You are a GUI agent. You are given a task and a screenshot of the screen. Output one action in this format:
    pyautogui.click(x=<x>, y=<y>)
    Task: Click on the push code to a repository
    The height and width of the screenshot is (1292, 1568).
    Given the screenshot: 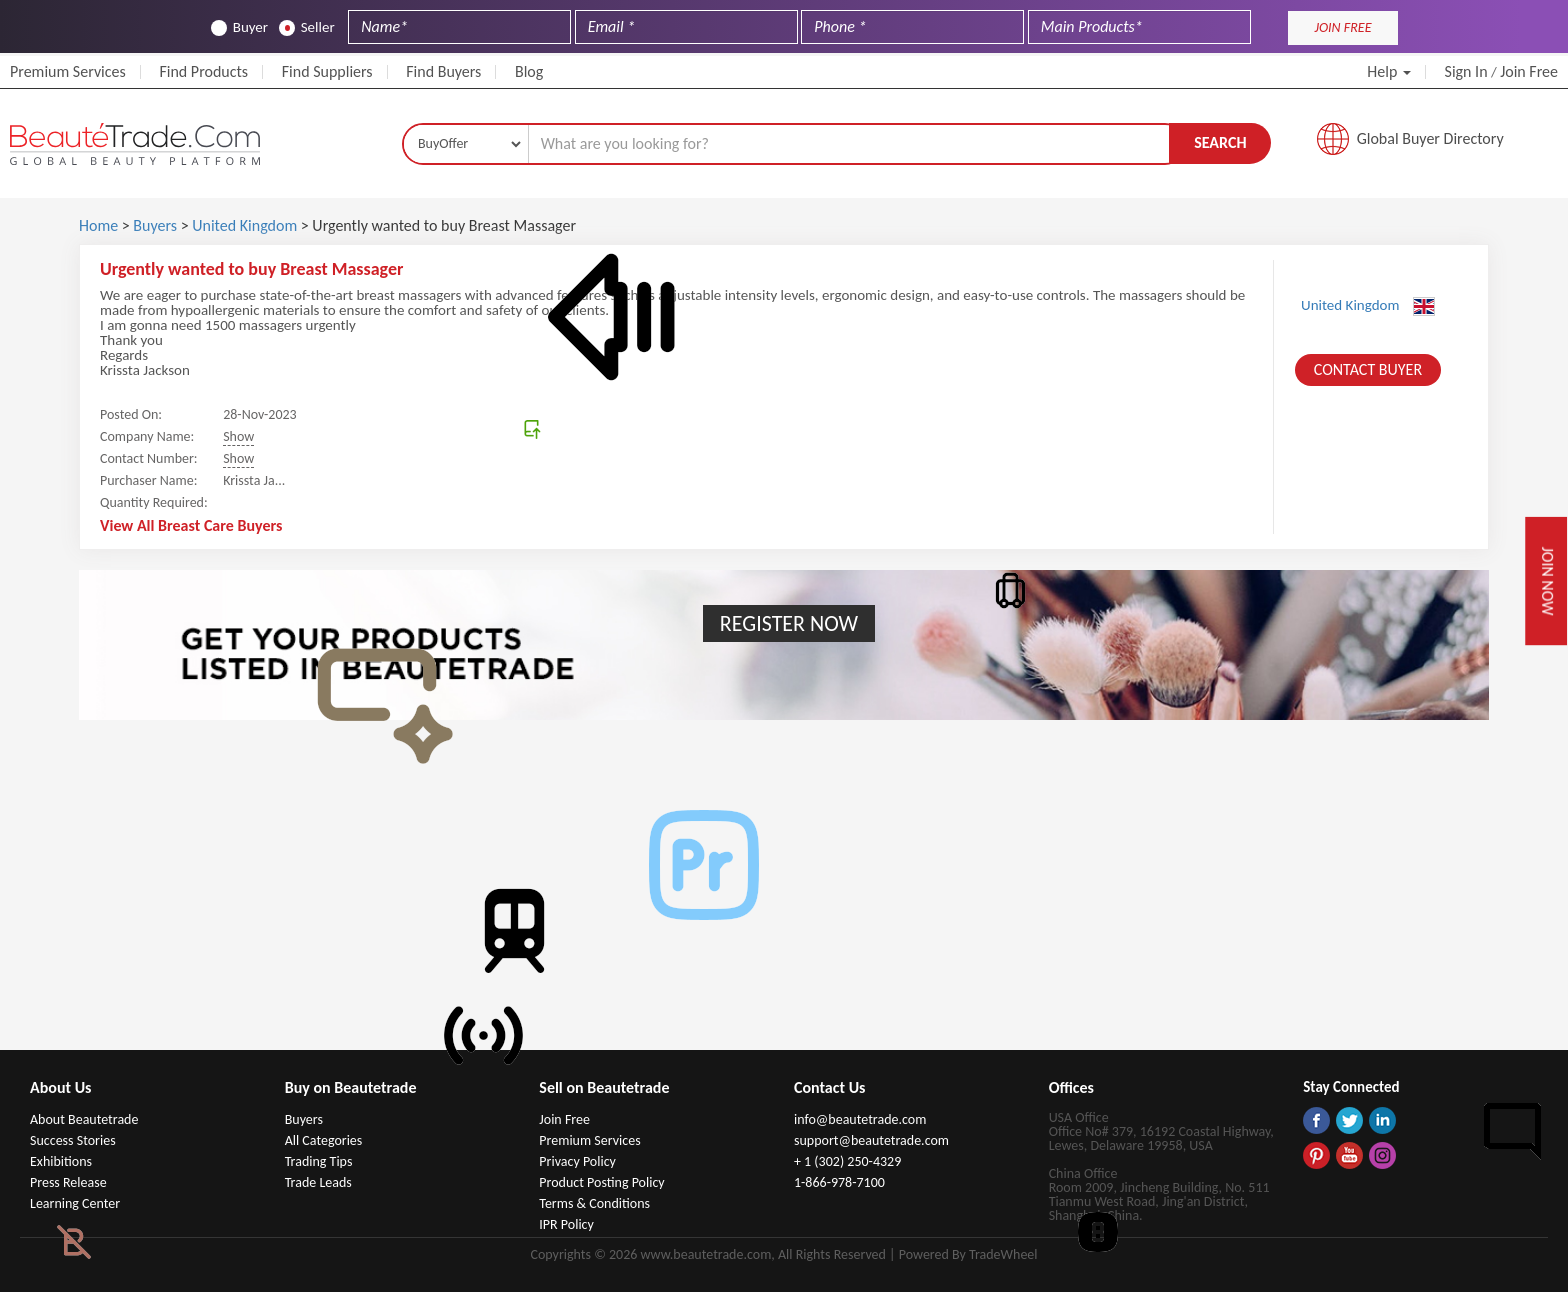 What is the action you would take?
    pyautogui.click(x=531, y=429)
    